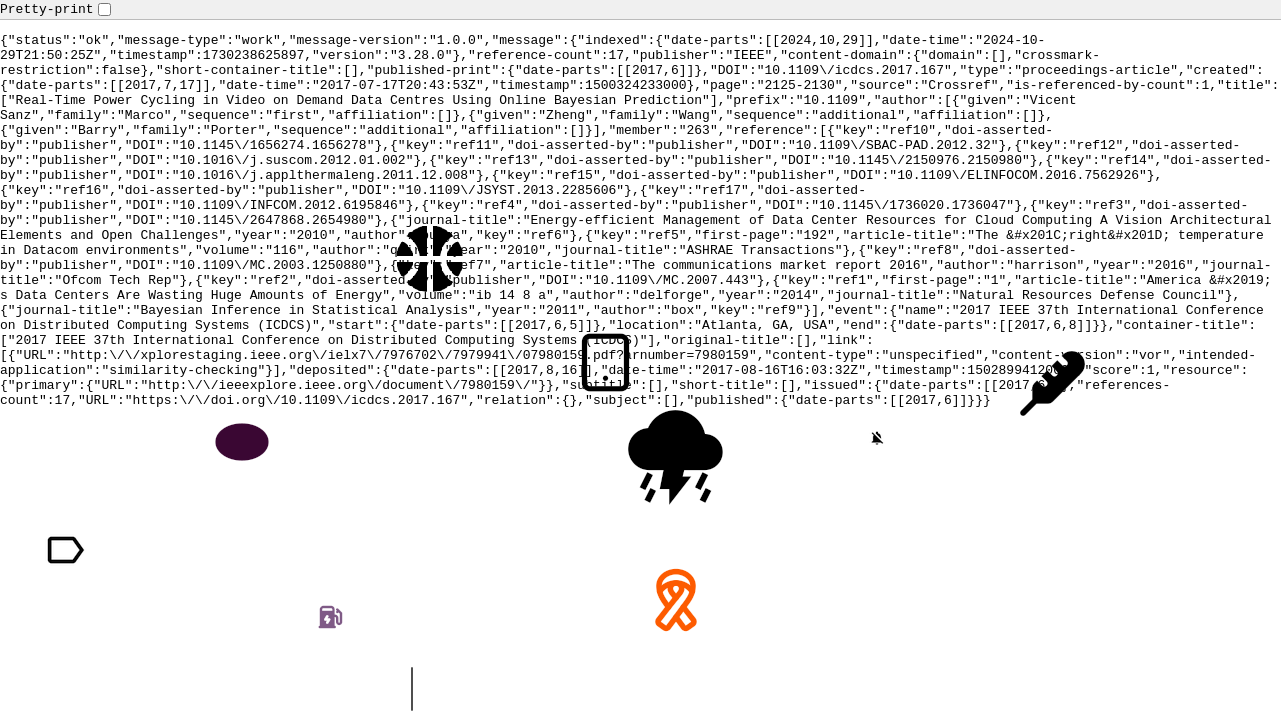  Describe the element at coordinates (242, 442) in the screenshot. I see `a filled oval shape indicator` at that location.